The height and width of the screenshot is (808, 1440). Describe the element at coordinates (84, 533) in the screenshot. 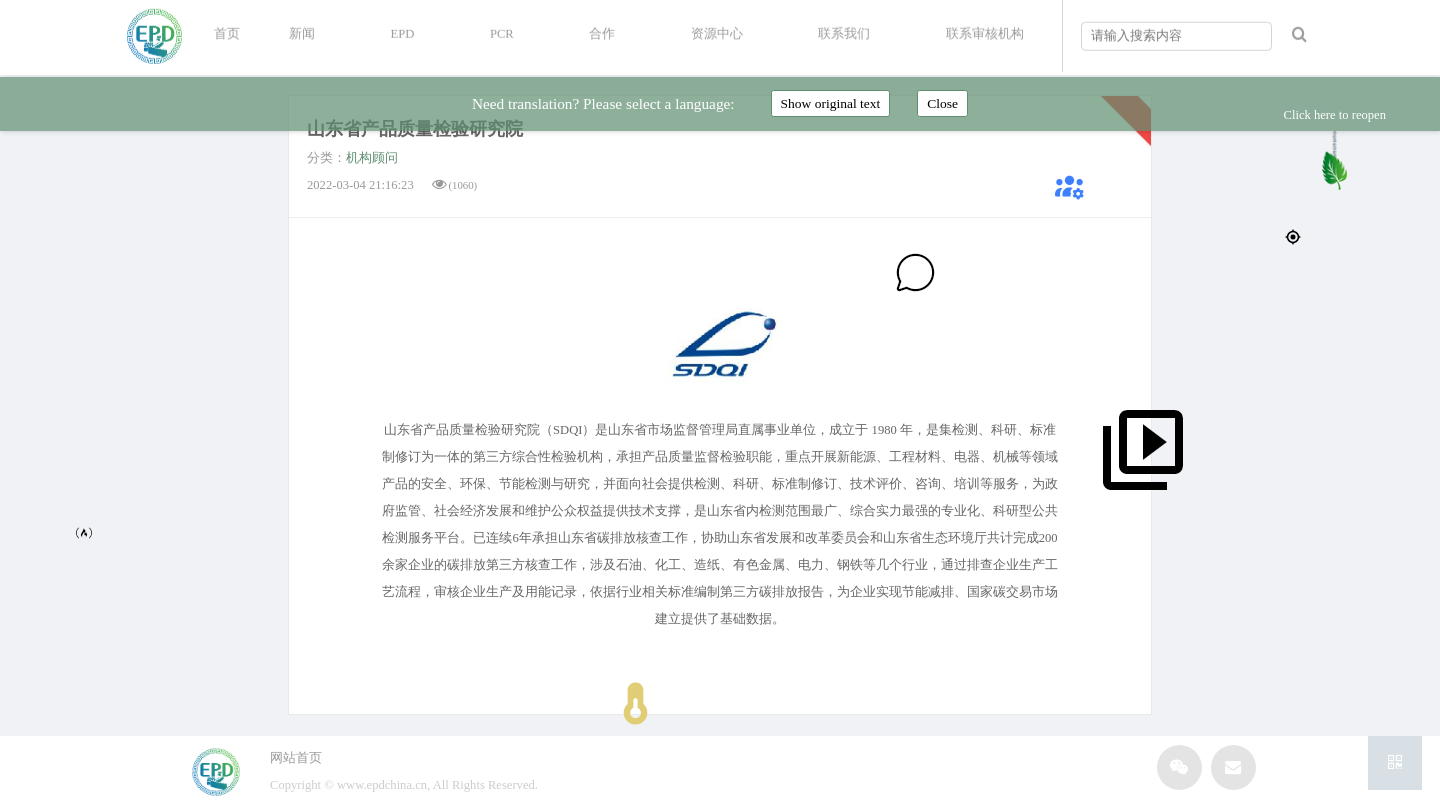

I see `freeCodeCamp logo` at that location.